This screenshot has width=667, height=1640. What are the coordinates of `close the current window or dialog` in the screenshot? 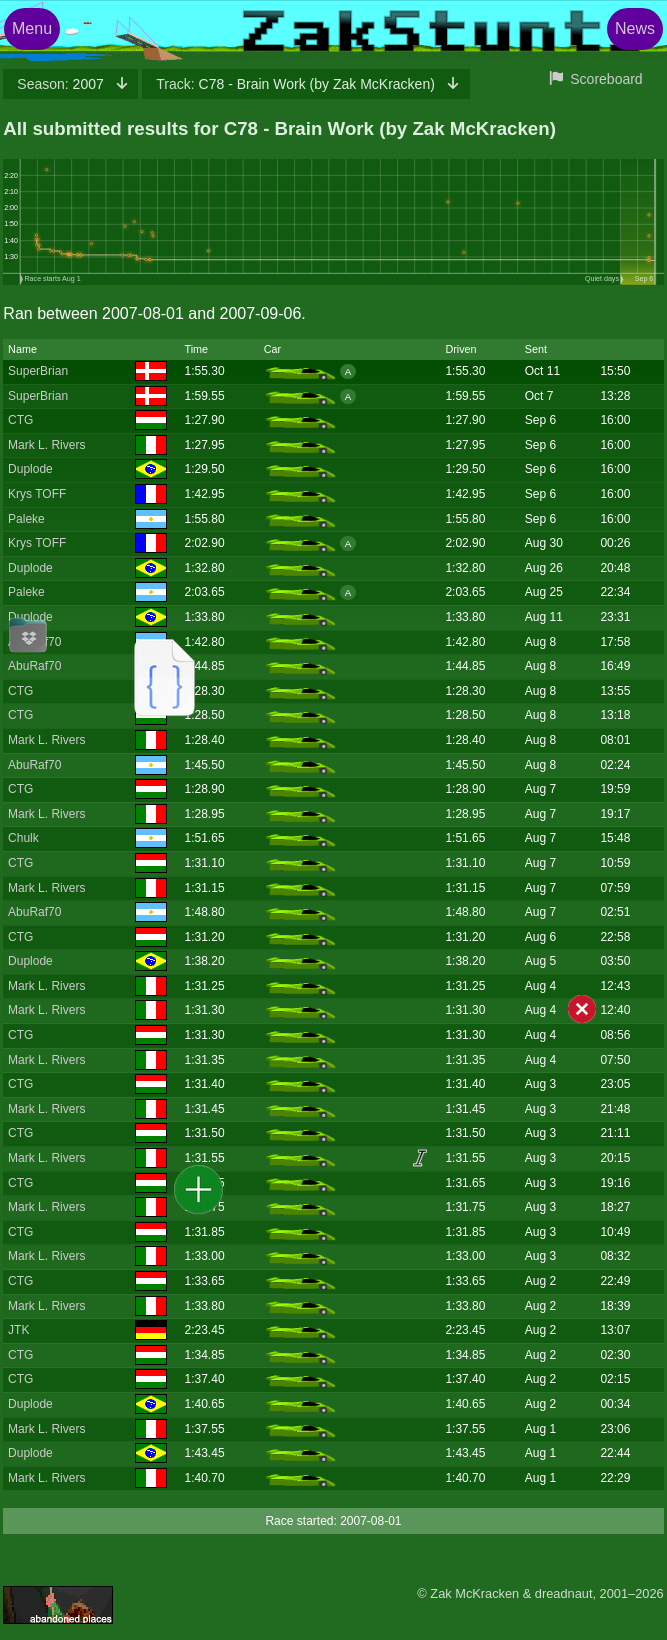 It's located at (582, 1009).